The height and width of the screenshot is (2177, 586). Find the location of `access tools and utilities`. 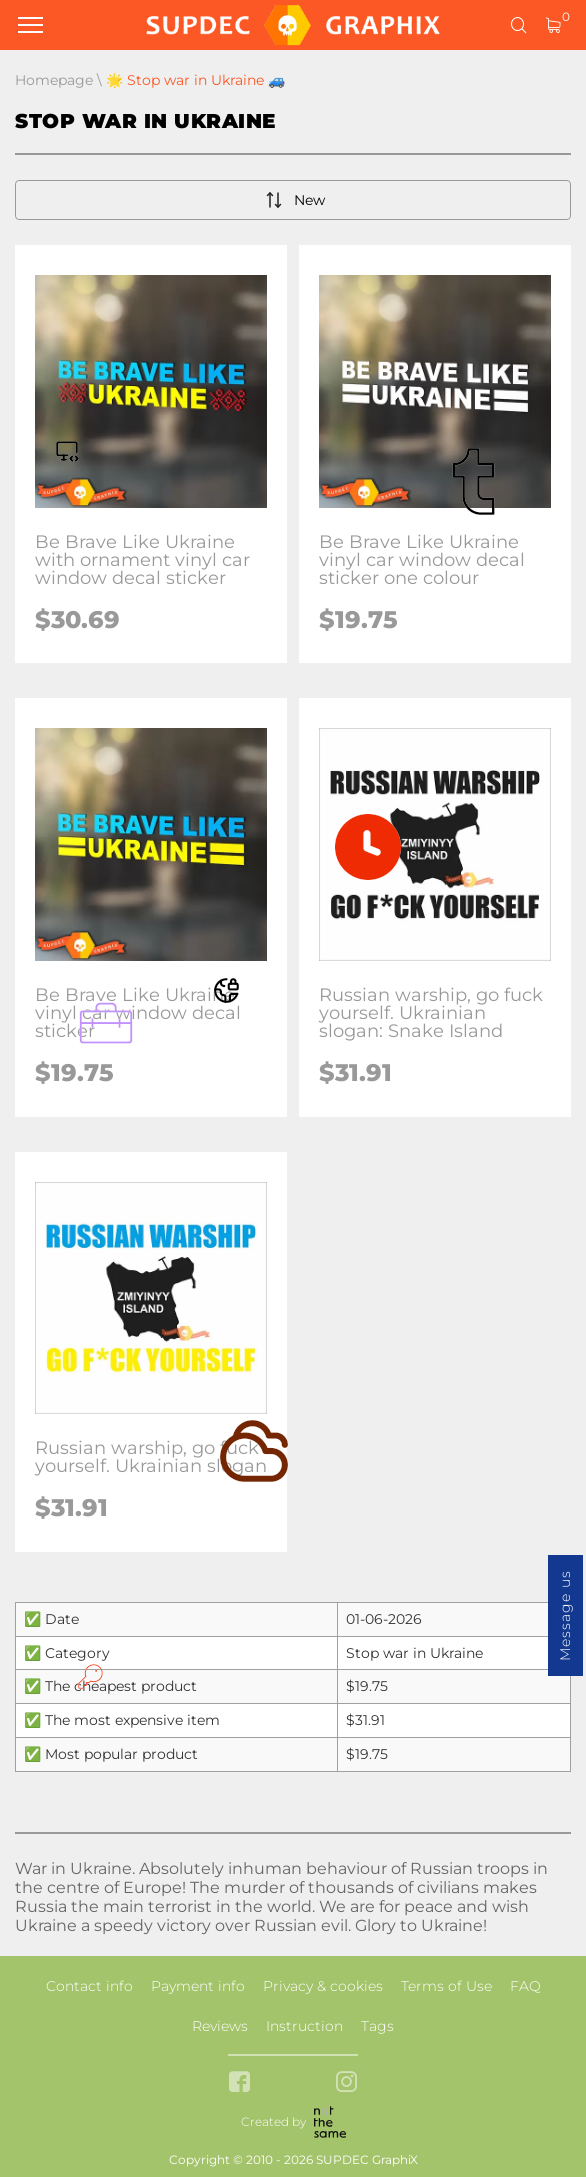

access tools and utilities is located at coordinates (106, 1025).